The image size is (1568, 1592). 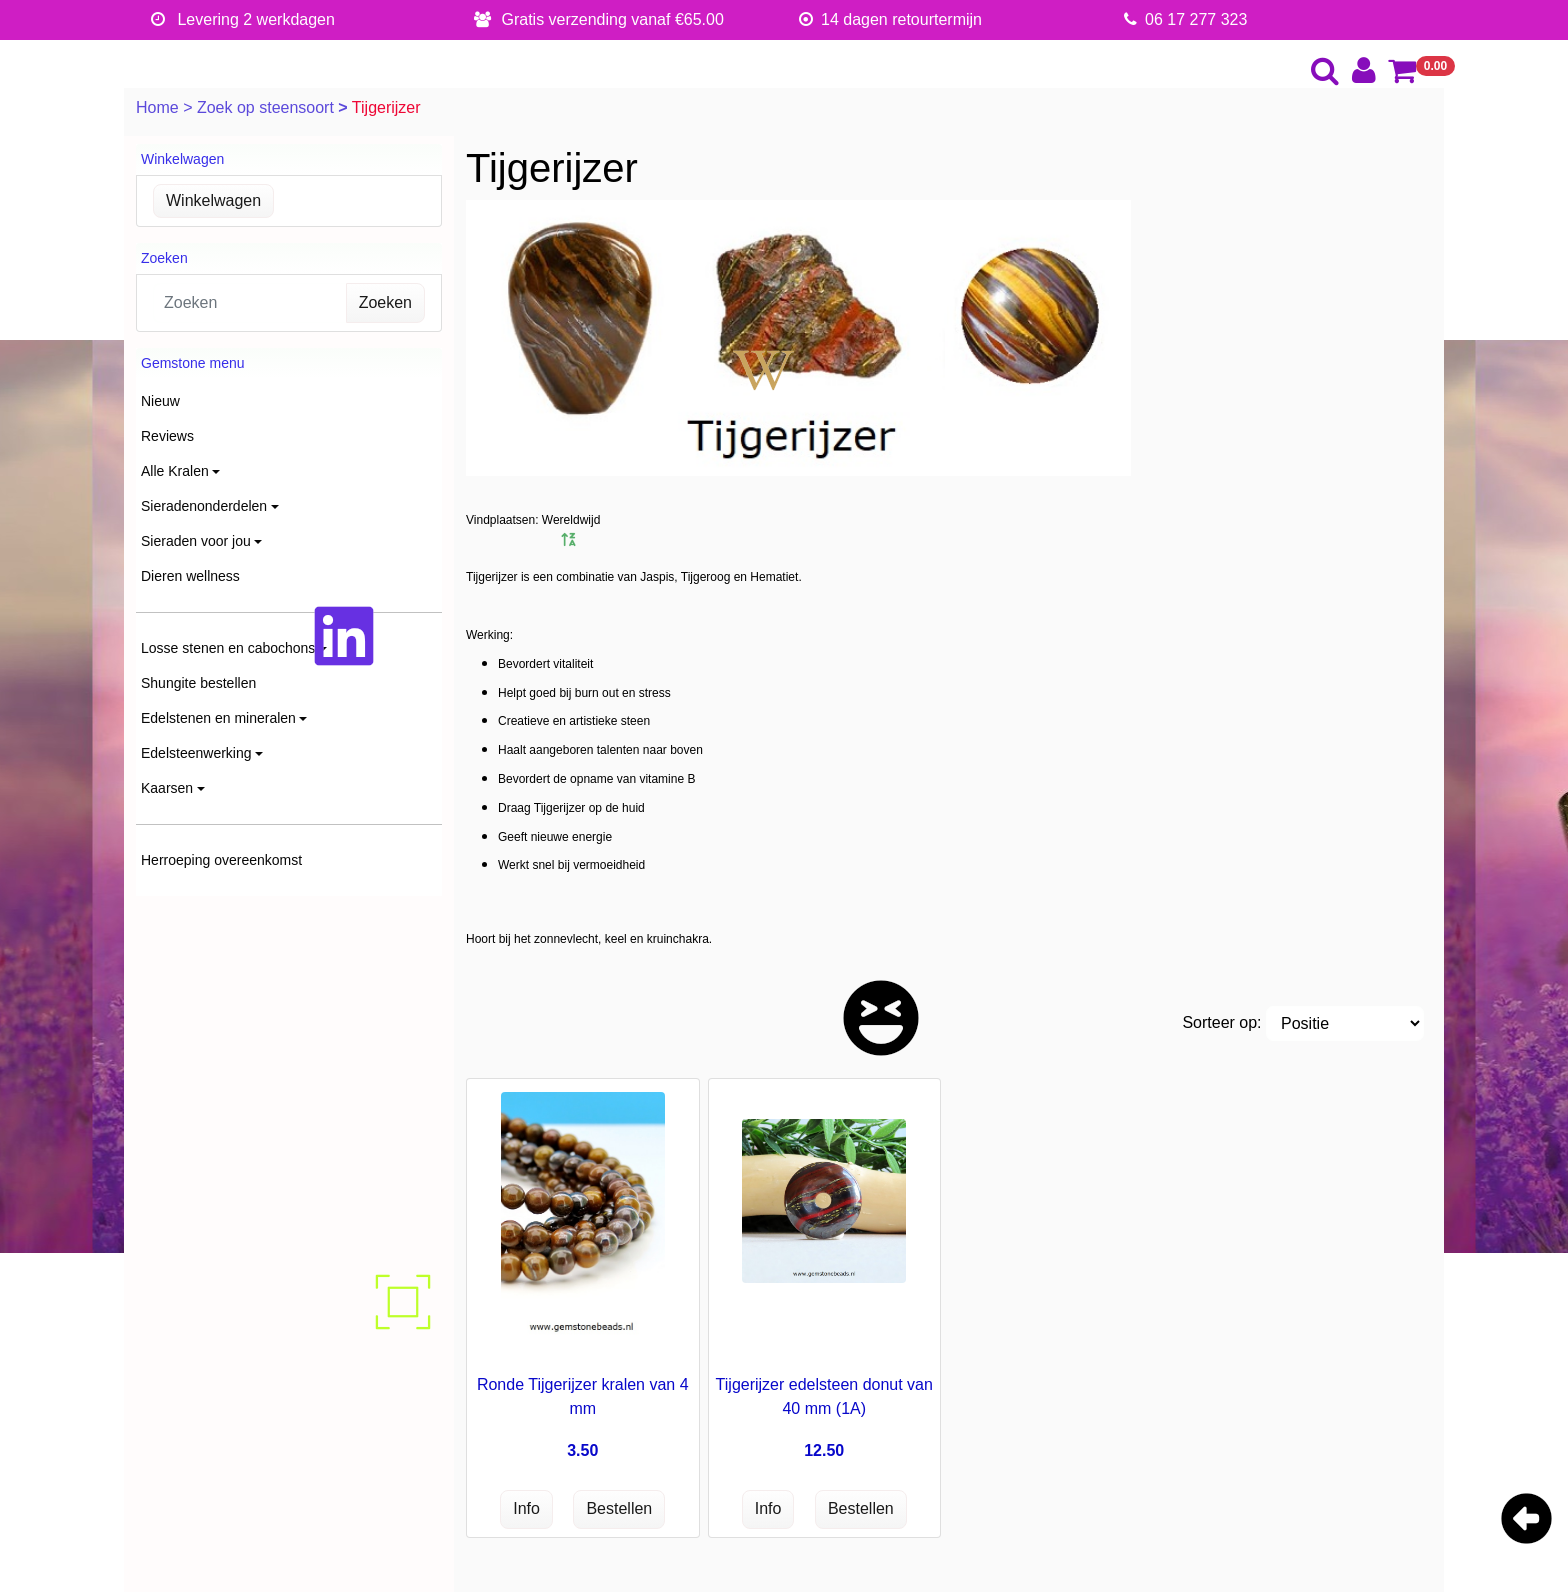 What do you see at coordinates (763, 370) in the screenshot?
I see `open Wikipedia` at bounding box center [763, 370].